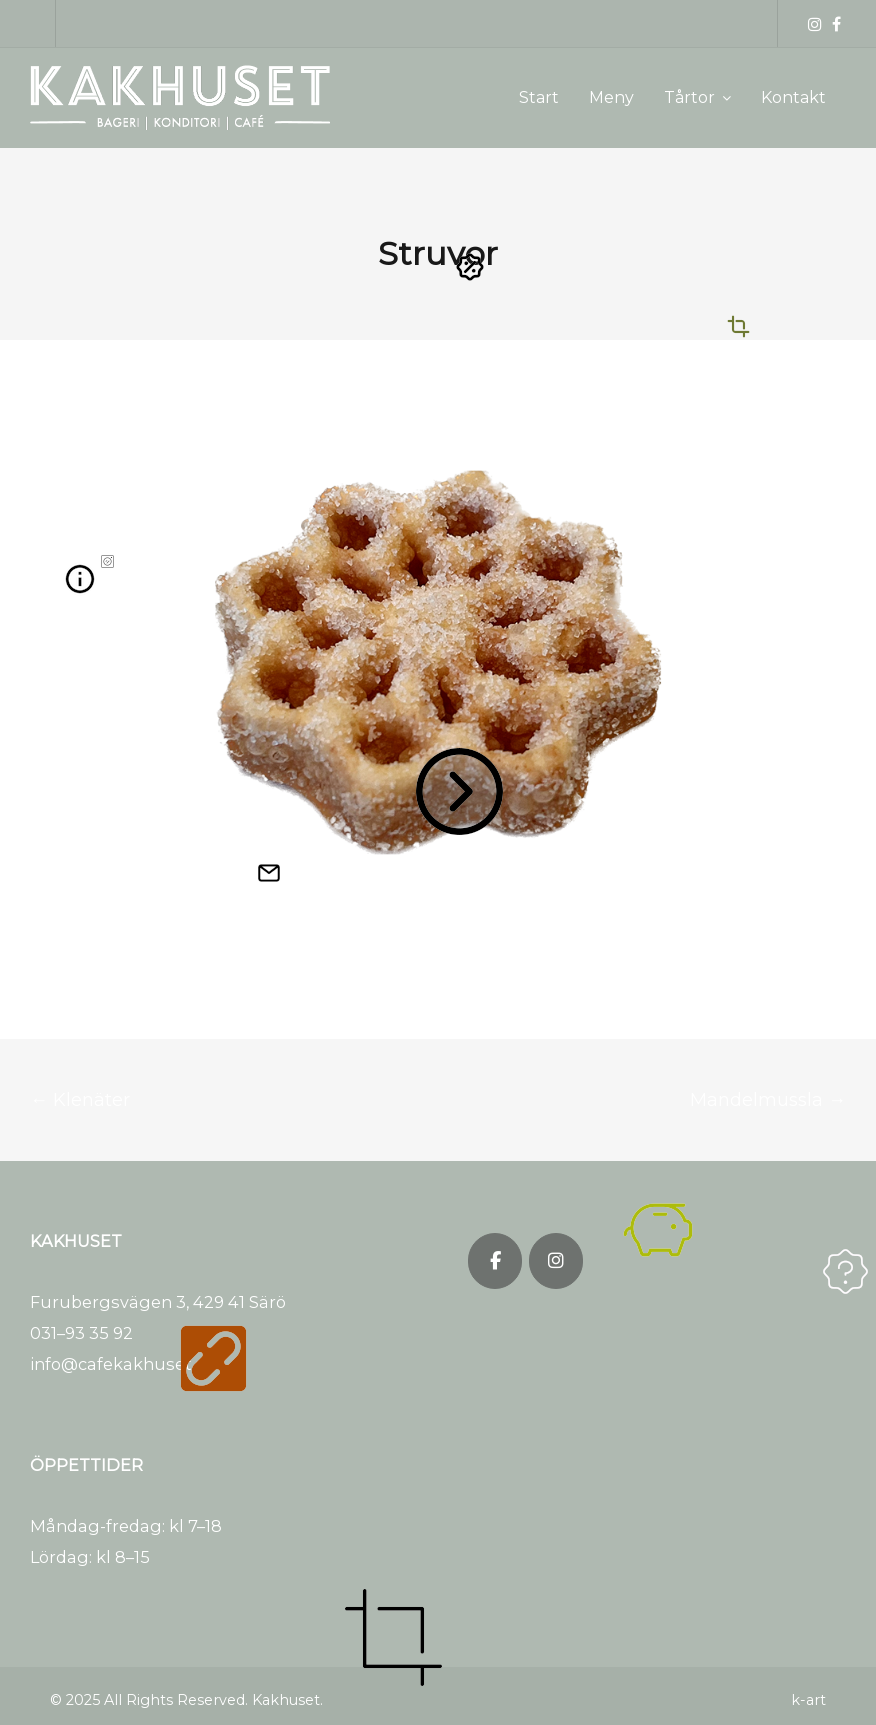 The image size is (876, 1725). Describe the element at coordinates (107, 561) in the screenshot. I see `access laundry or appliance controls` at that location.